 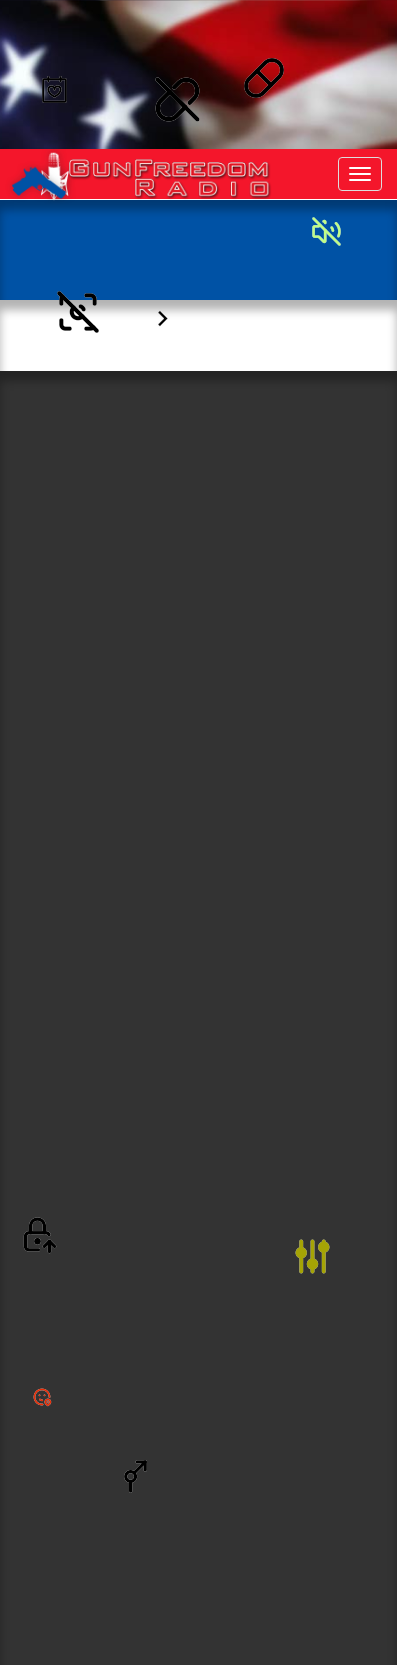 I want to click on mute audio or sound, so click(x=326, y=231).